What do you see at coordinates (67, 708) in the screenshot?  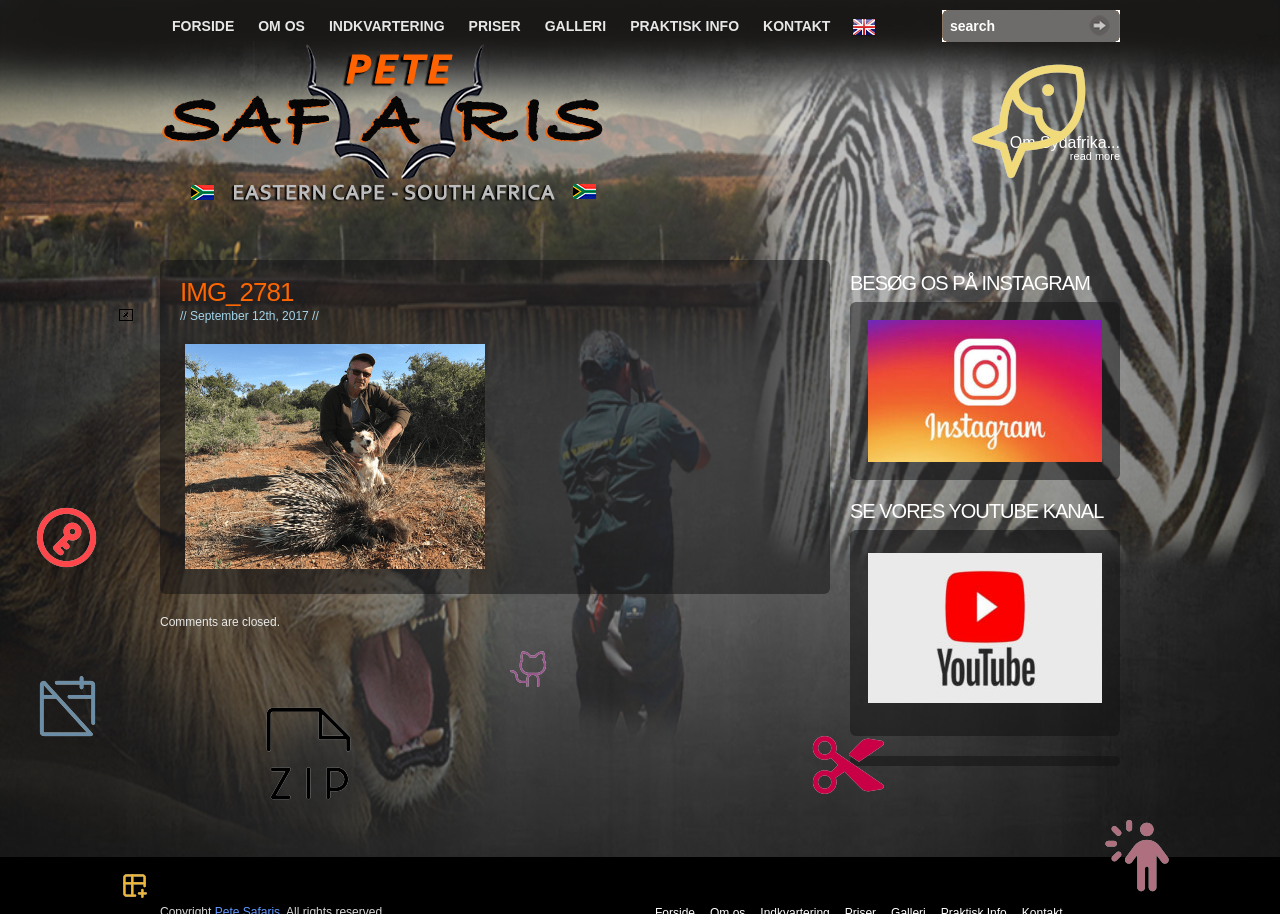 I see `disable calendar or scheduling features` at bounding box center [67, 708].